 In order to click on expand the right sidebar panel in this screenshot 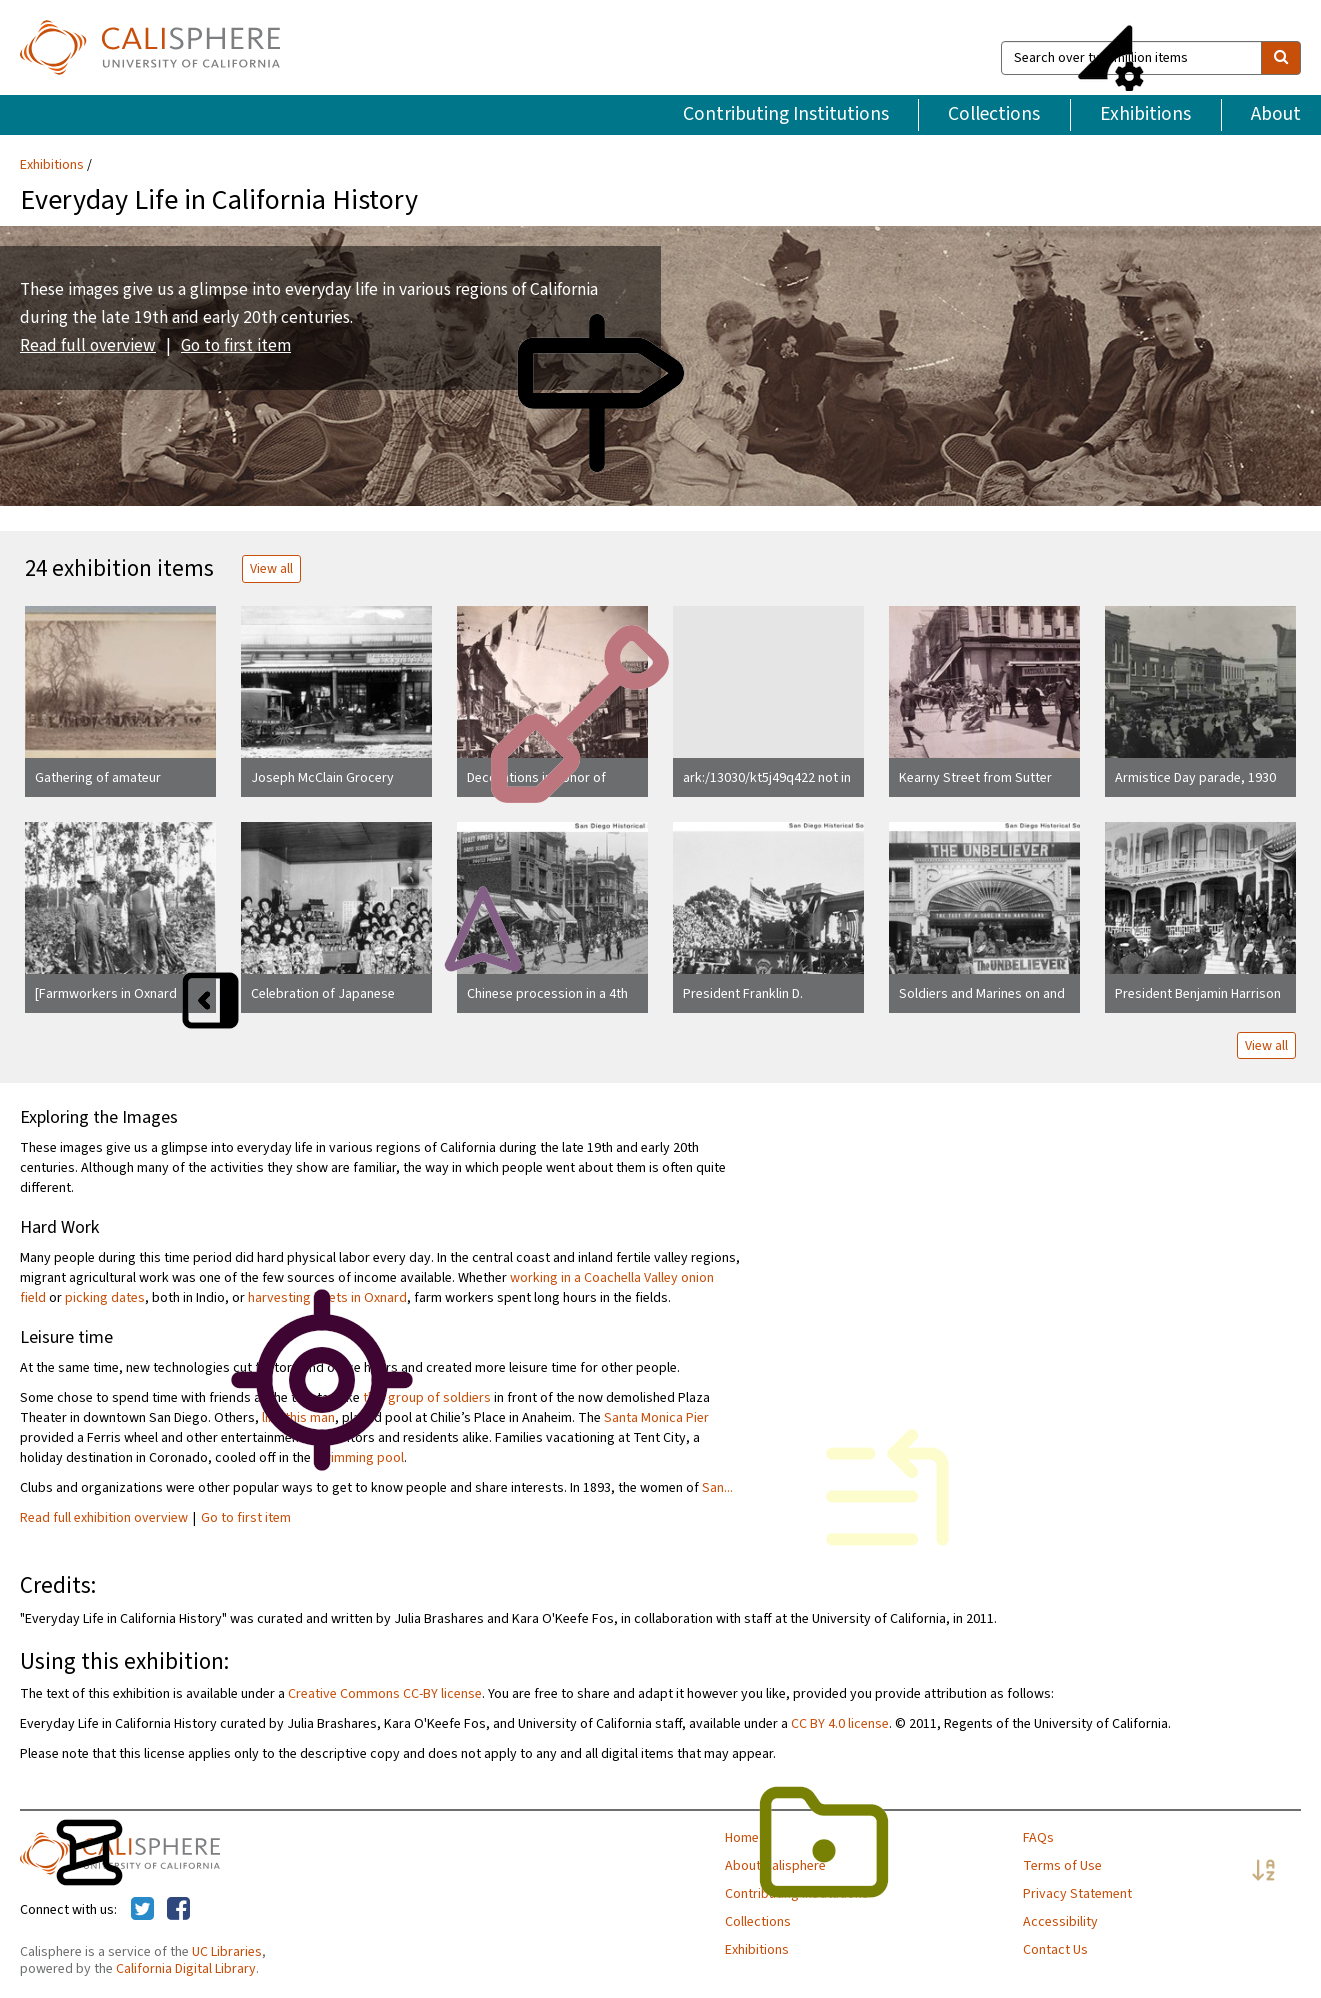, I will do `click(210, 1000)`.